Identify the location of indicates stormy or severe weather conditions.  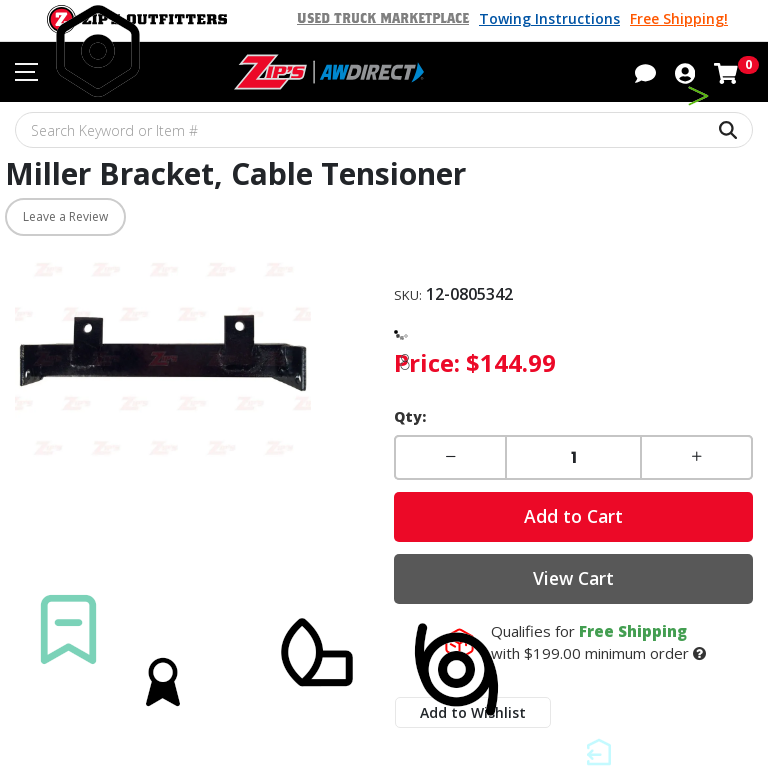
(456, 669).